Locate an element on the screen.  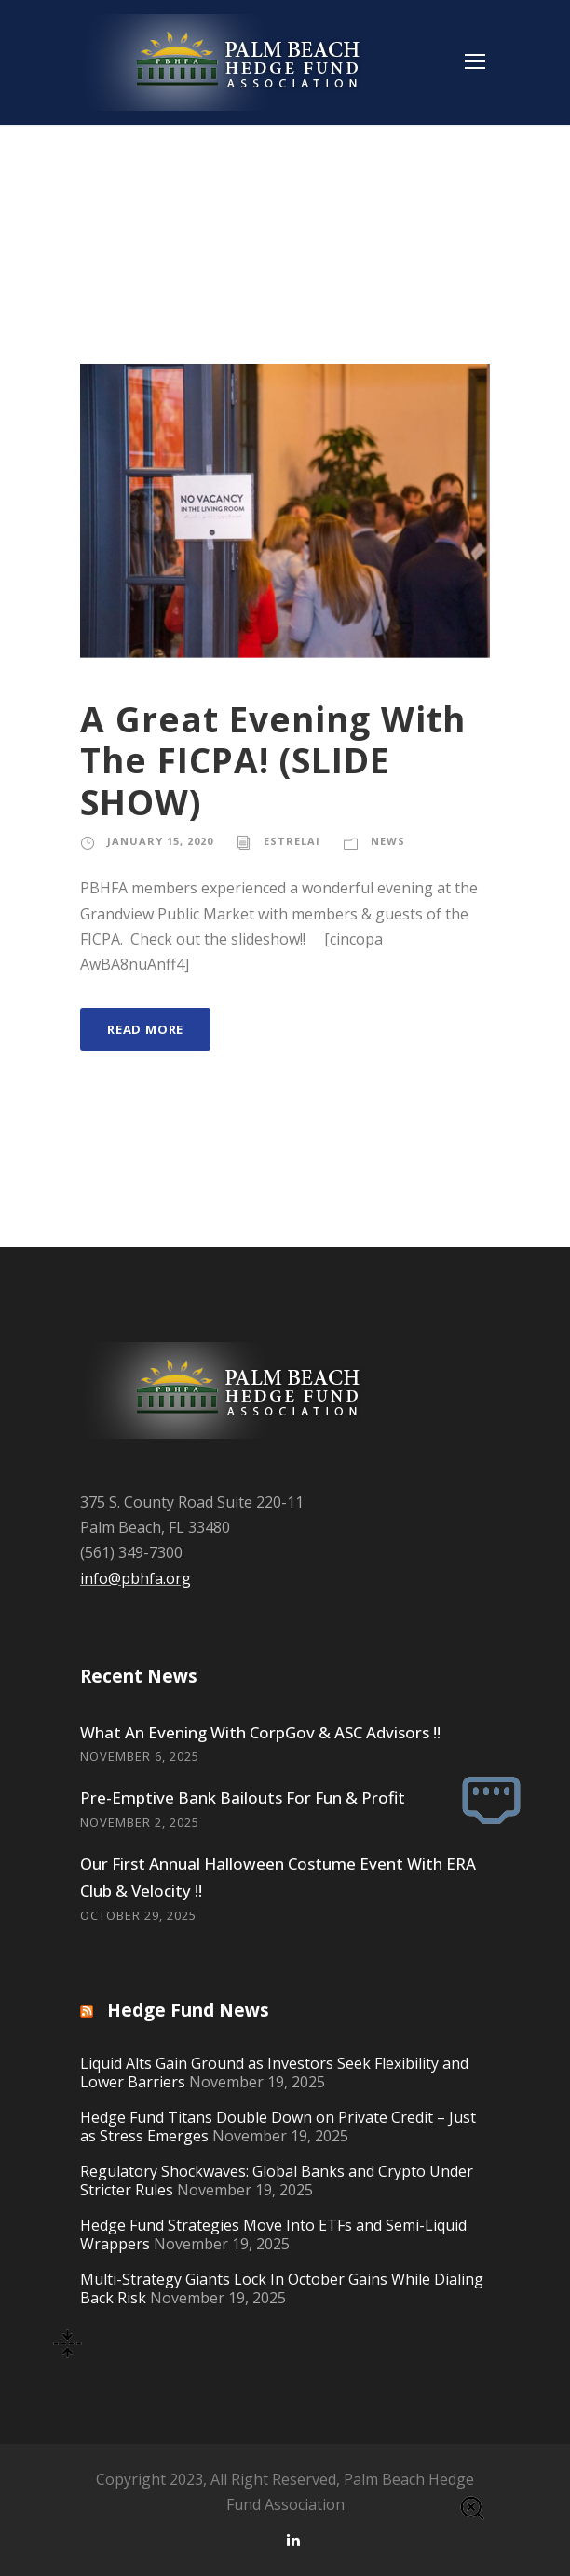
clear search query is located at coordinates (472, 2508).